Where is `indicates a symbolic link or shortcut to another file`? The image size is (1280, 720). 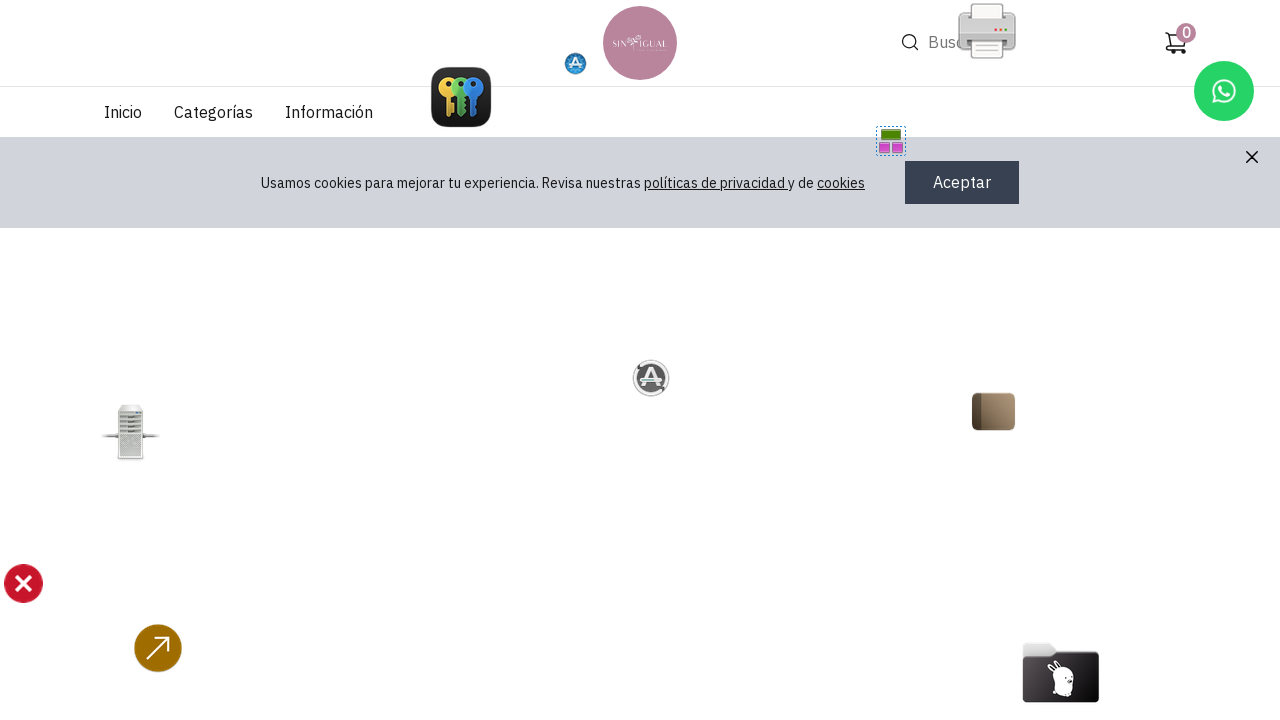 indicates a symbolic link or shortcut to another file is located at coordinates (158, 648).